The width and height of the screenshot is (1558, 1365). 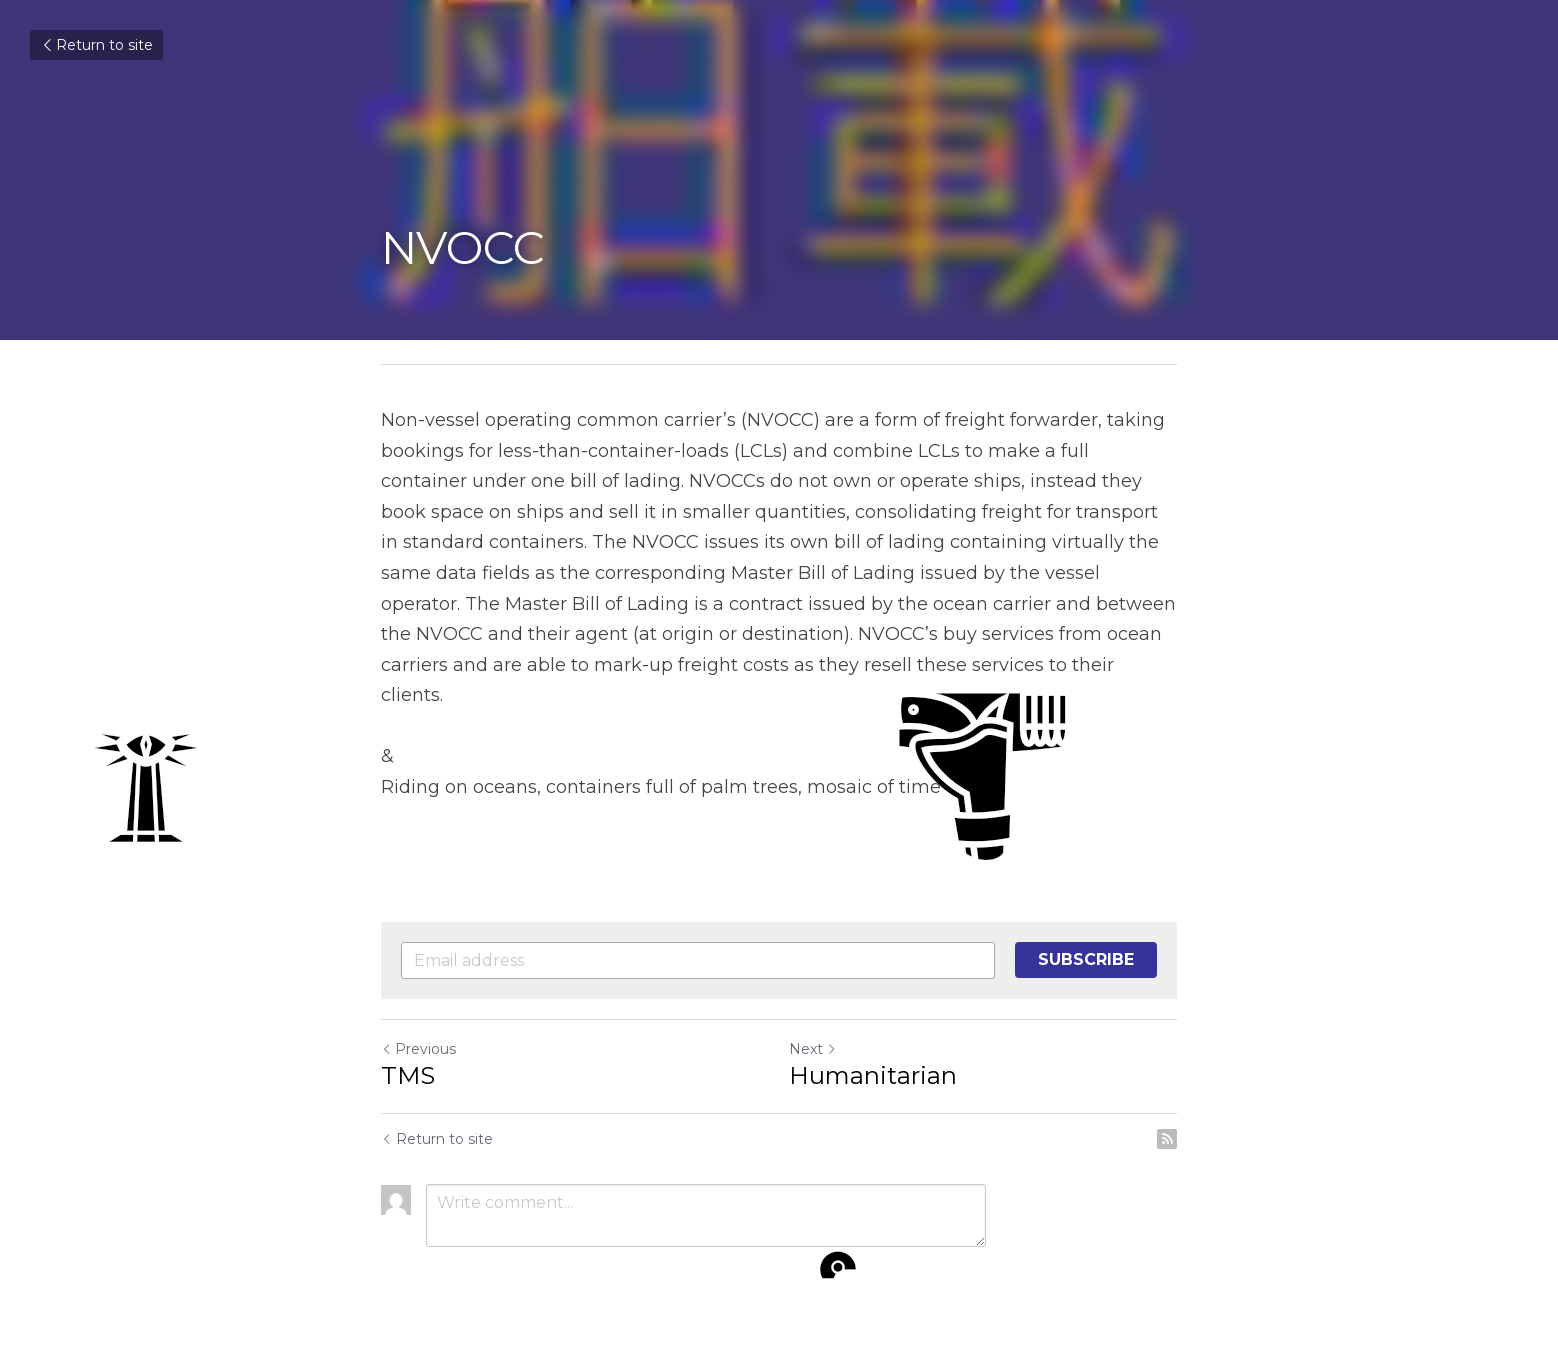 What do you see at coordinates (146, 788) in the screenshot?
I see `indicates an enemy stronghold or boss location` at bounding box center [146, 788].